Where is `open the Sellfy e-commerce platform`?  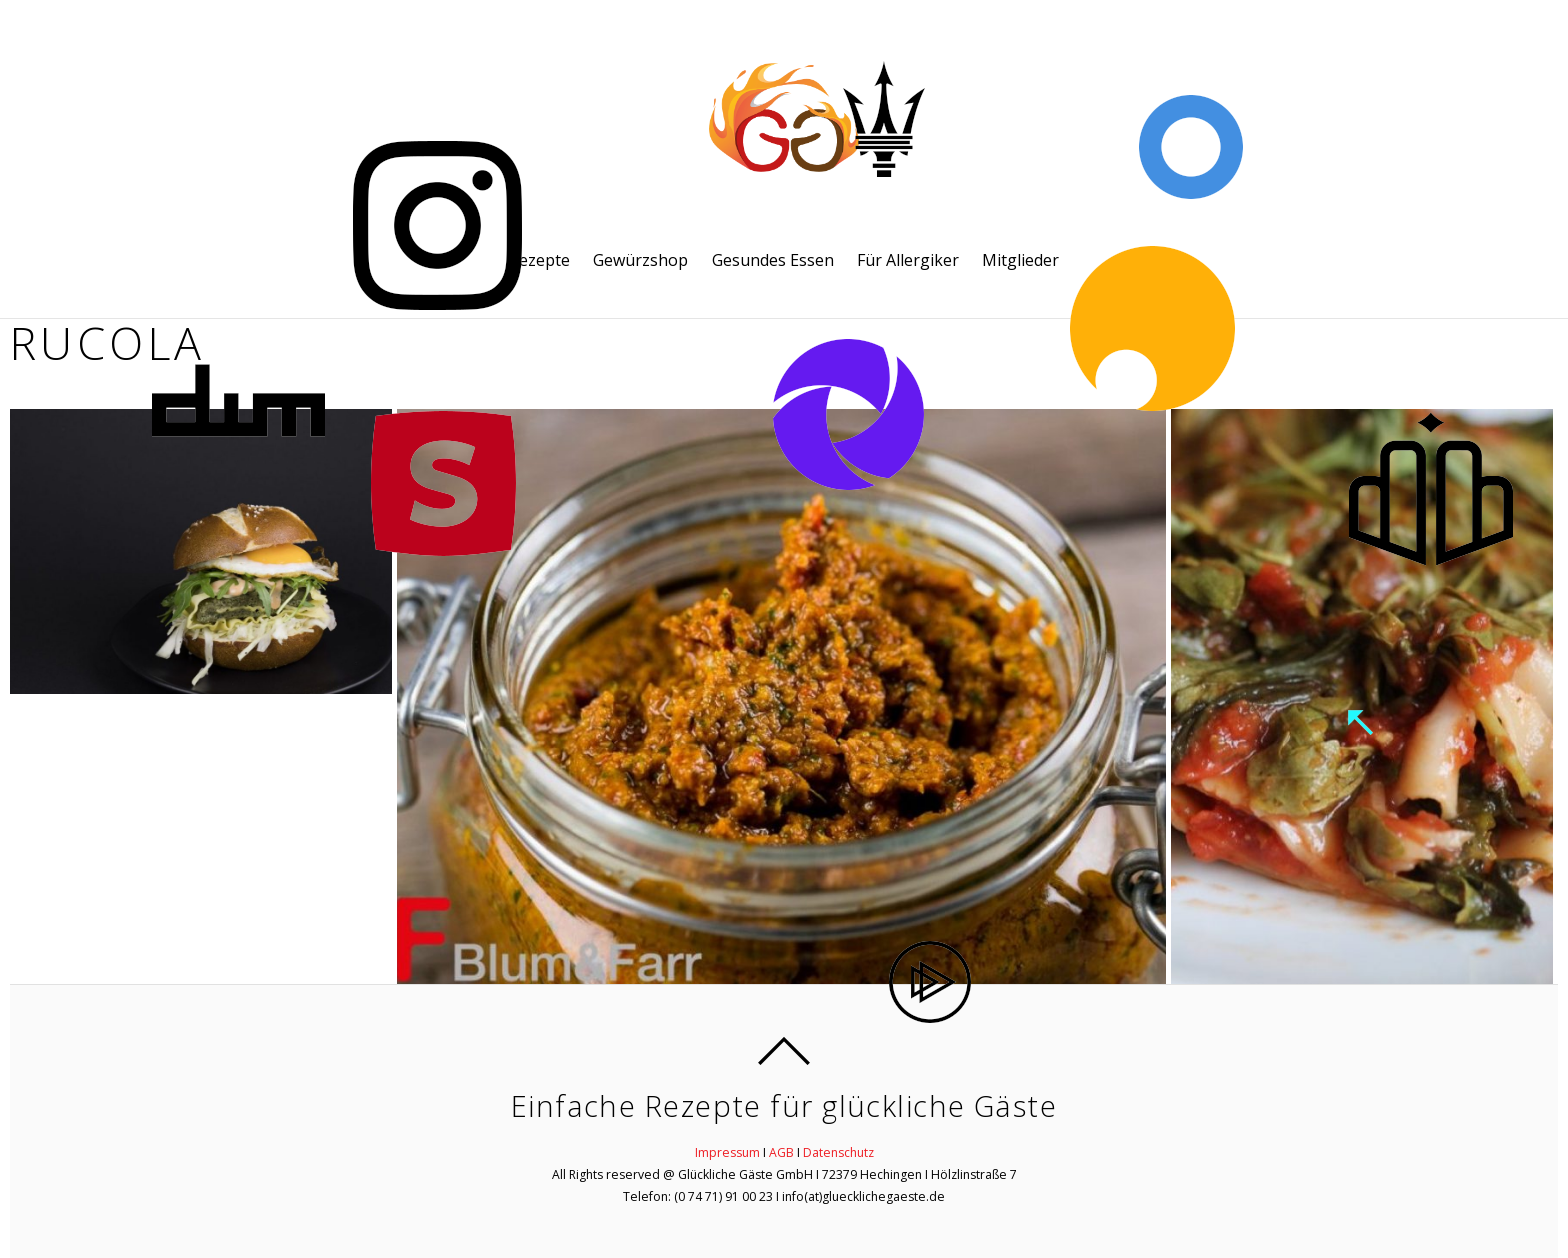
open the Sellfy e-commerce platform is located at coordinates (443, 483).